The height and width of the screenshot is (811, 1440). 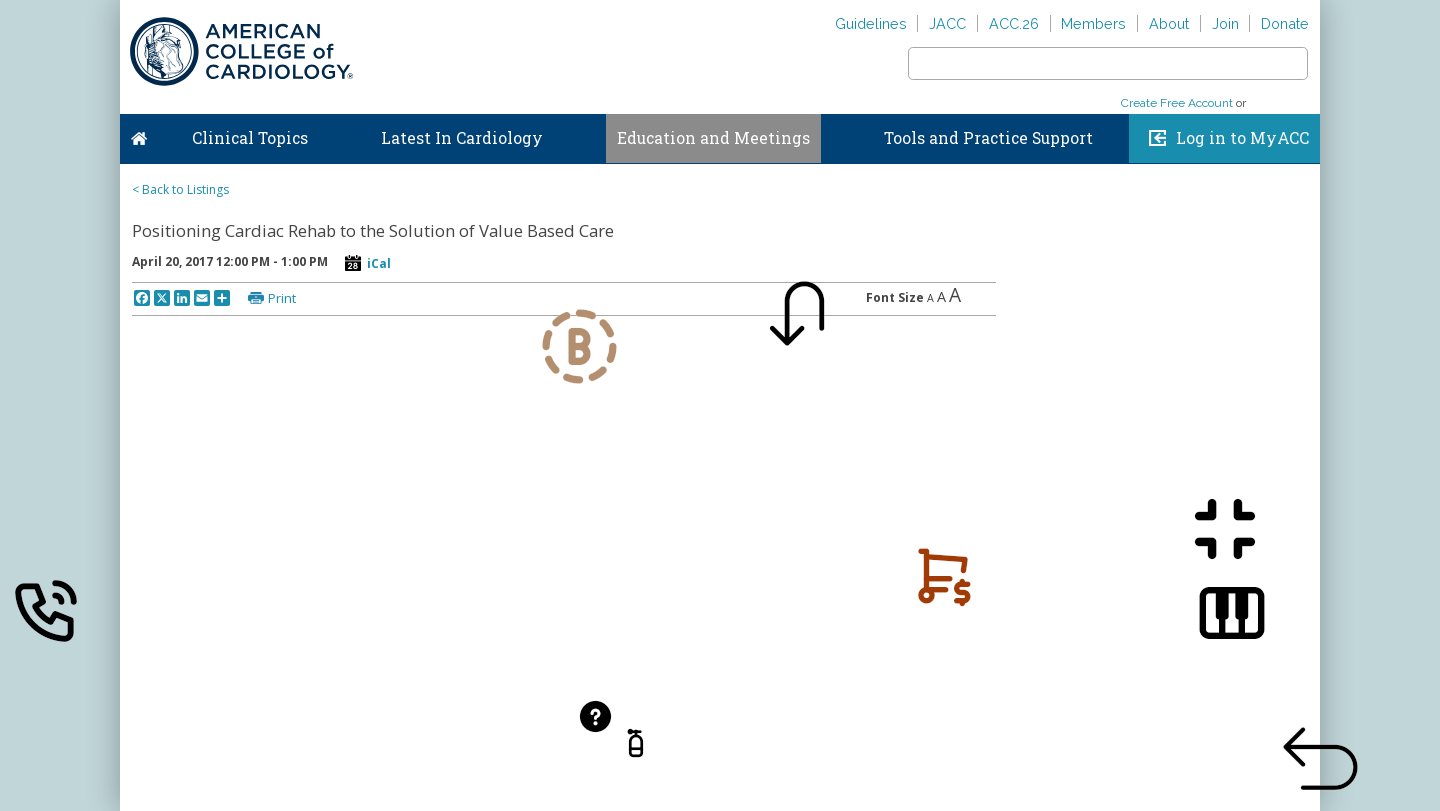 I want to click on undo or go back to previous state, so click(x=799, y=313).